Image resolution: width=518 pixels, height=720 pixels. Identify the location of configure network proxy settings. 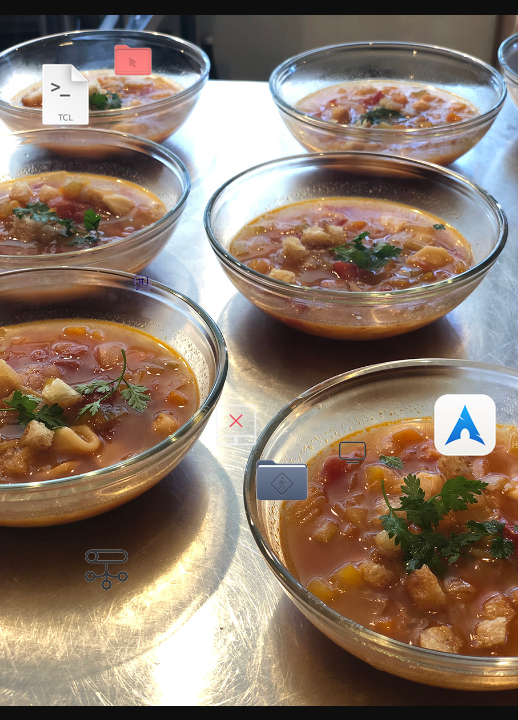
(106, 568).